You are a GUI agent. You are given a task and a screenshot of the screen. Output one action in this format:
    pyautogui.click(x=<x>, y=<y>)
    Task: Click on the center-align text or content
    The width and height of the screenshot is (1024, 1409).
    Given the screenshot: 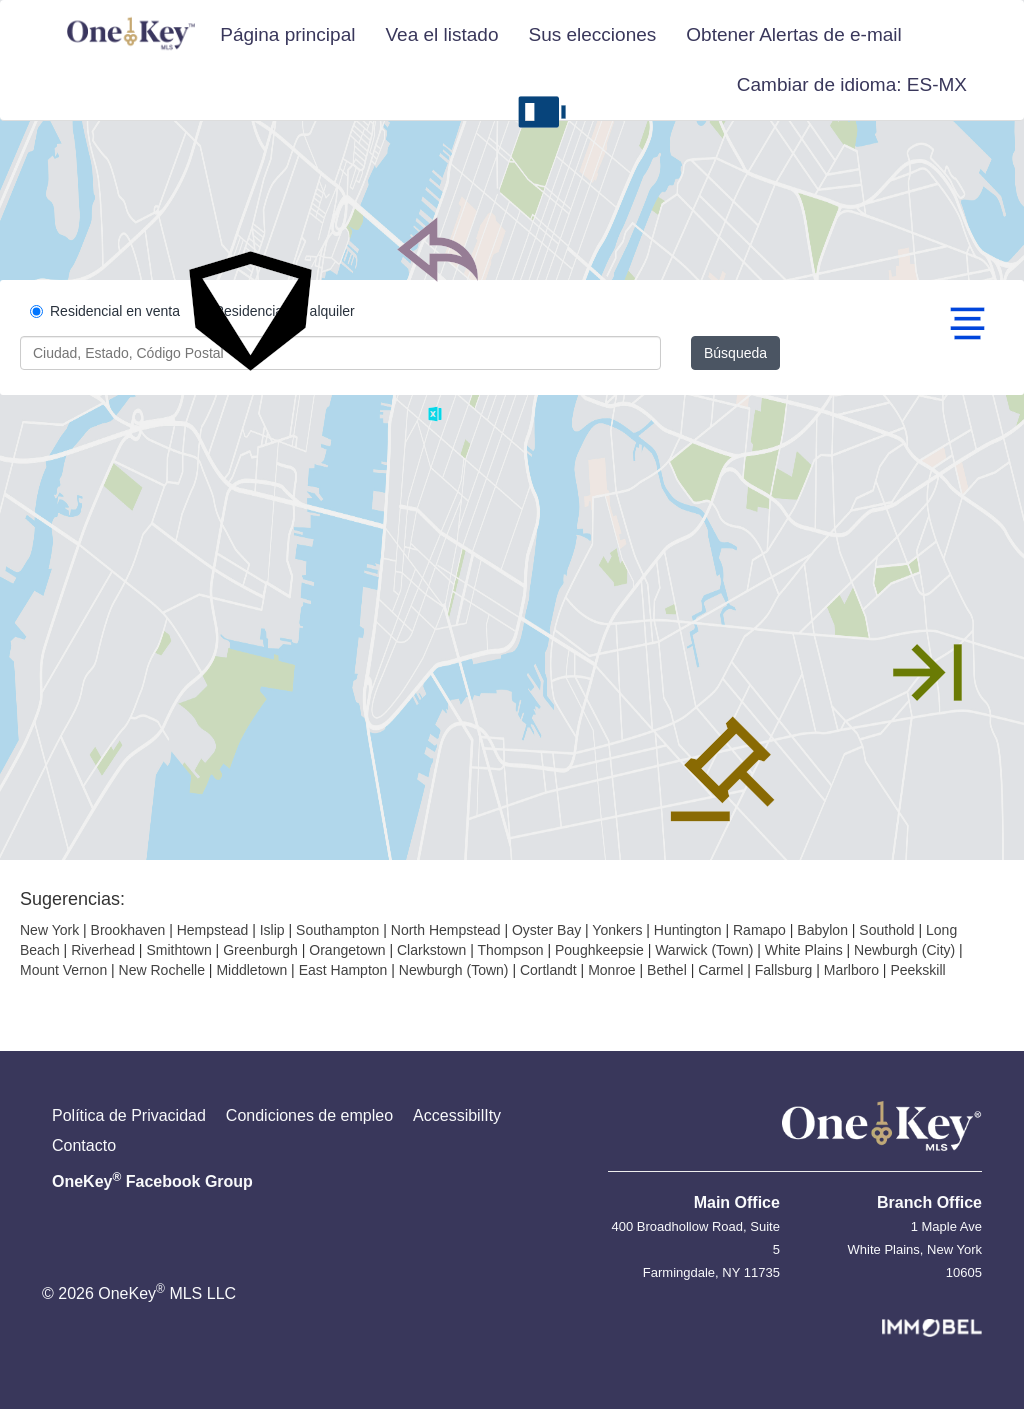 What is the action you would take?
    pyautogui.click(x=967, y=322)
    